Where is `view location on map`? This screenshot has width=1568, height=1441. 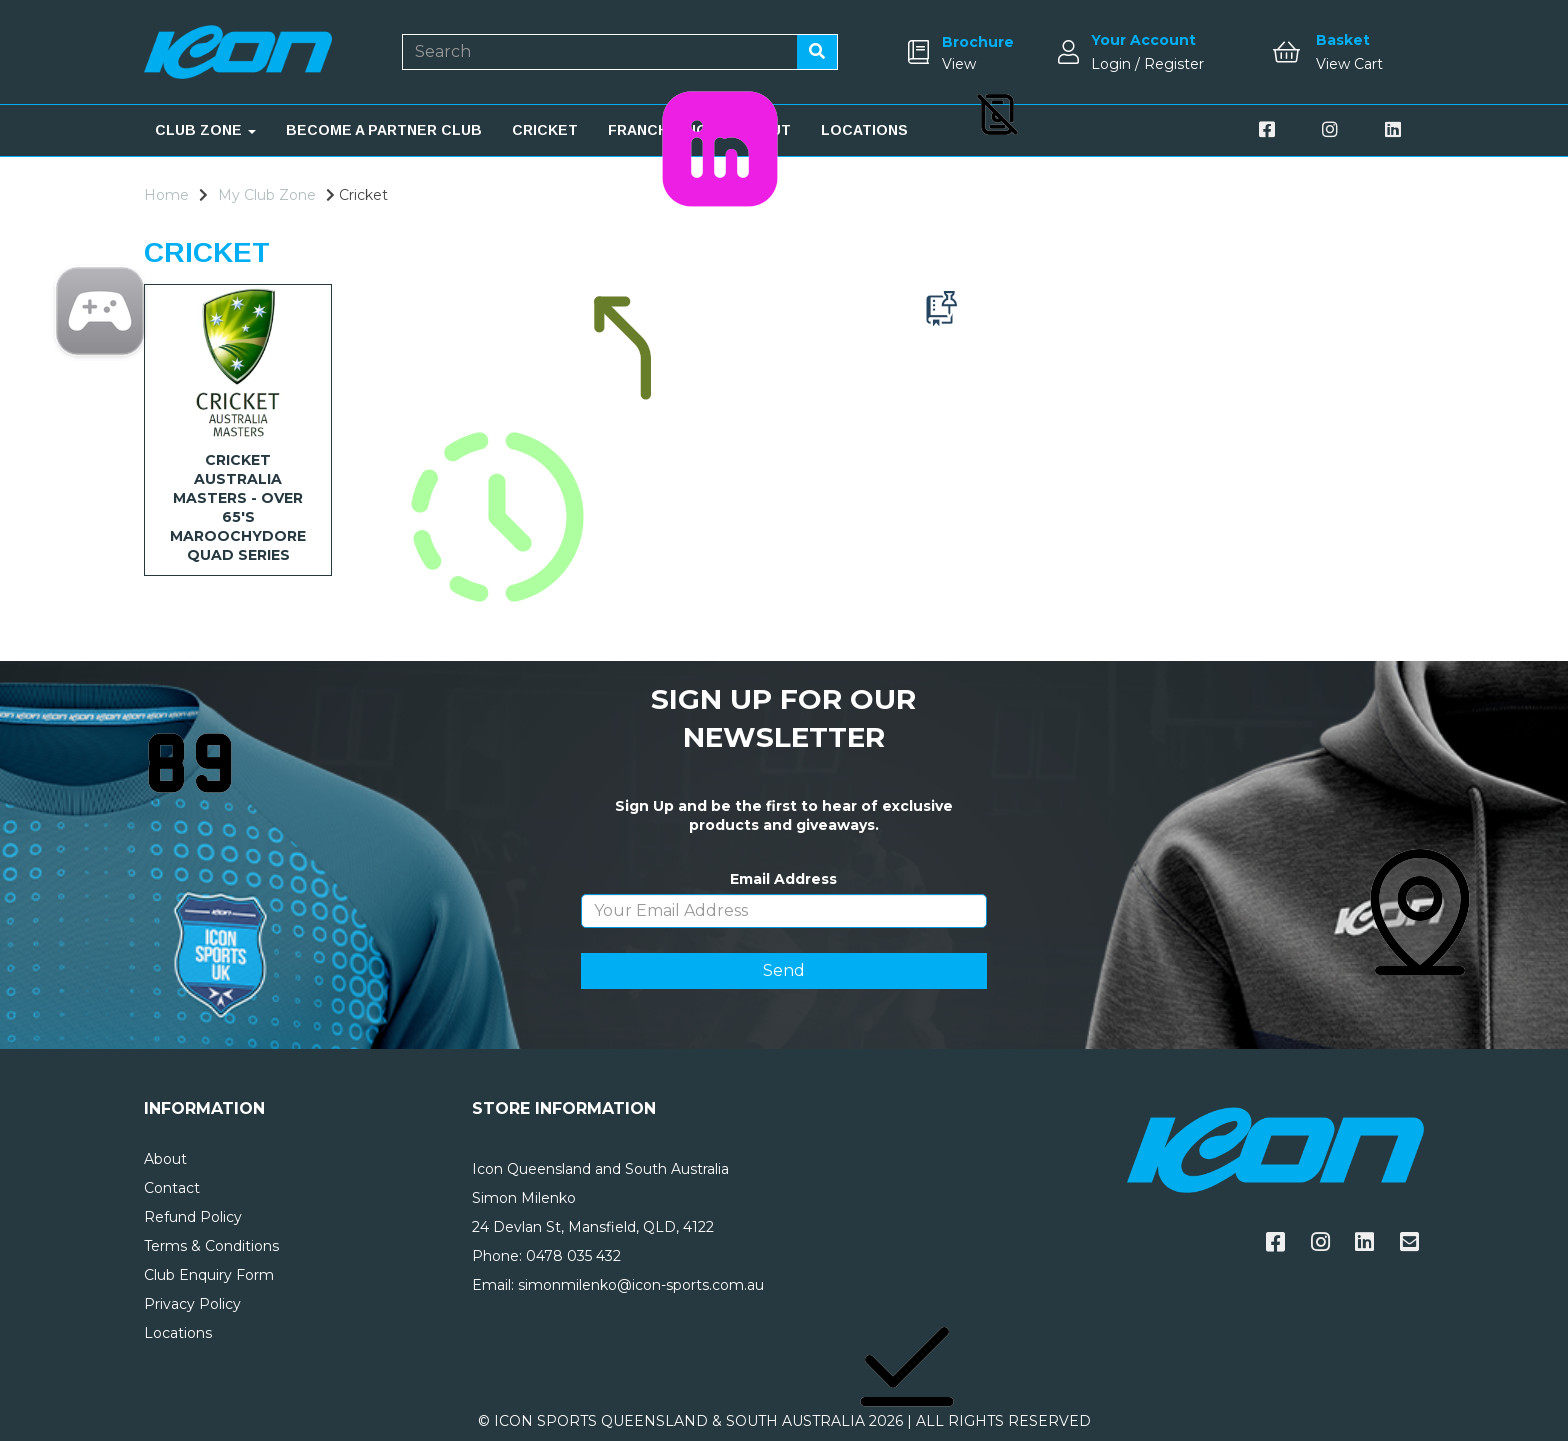
view location on map is located at coordinates (1420, 912).